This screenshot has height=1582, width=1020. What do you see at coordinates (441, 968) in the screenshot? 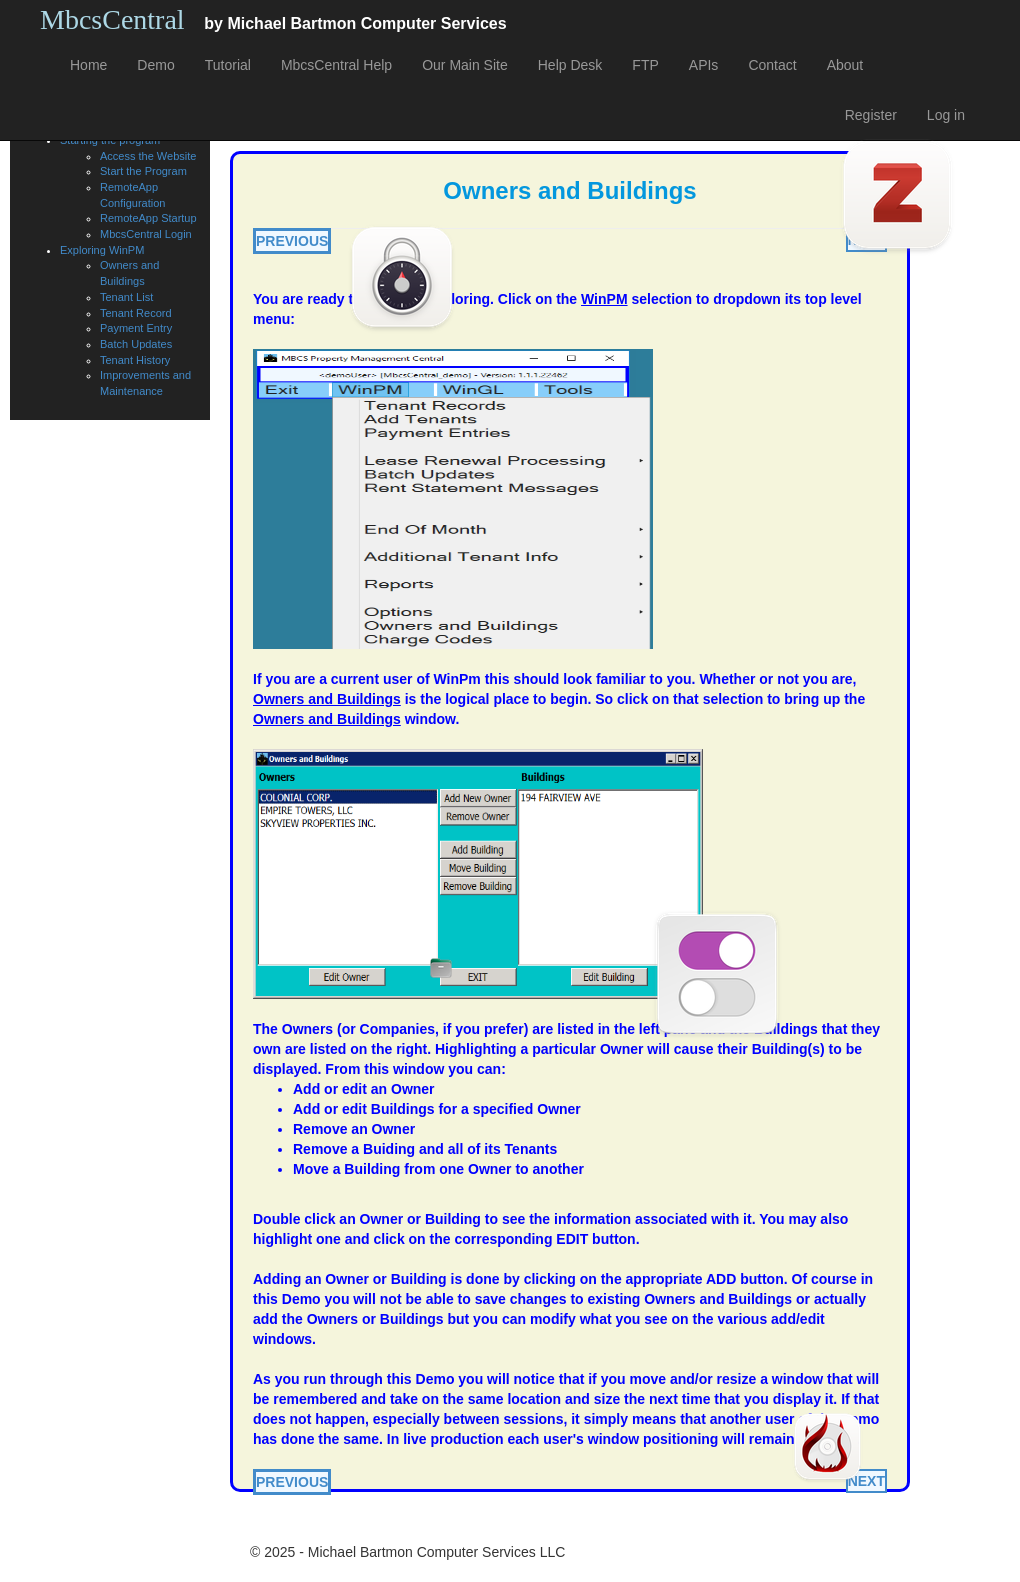
I see `open the file manager application` at bounding box center [441, 968].